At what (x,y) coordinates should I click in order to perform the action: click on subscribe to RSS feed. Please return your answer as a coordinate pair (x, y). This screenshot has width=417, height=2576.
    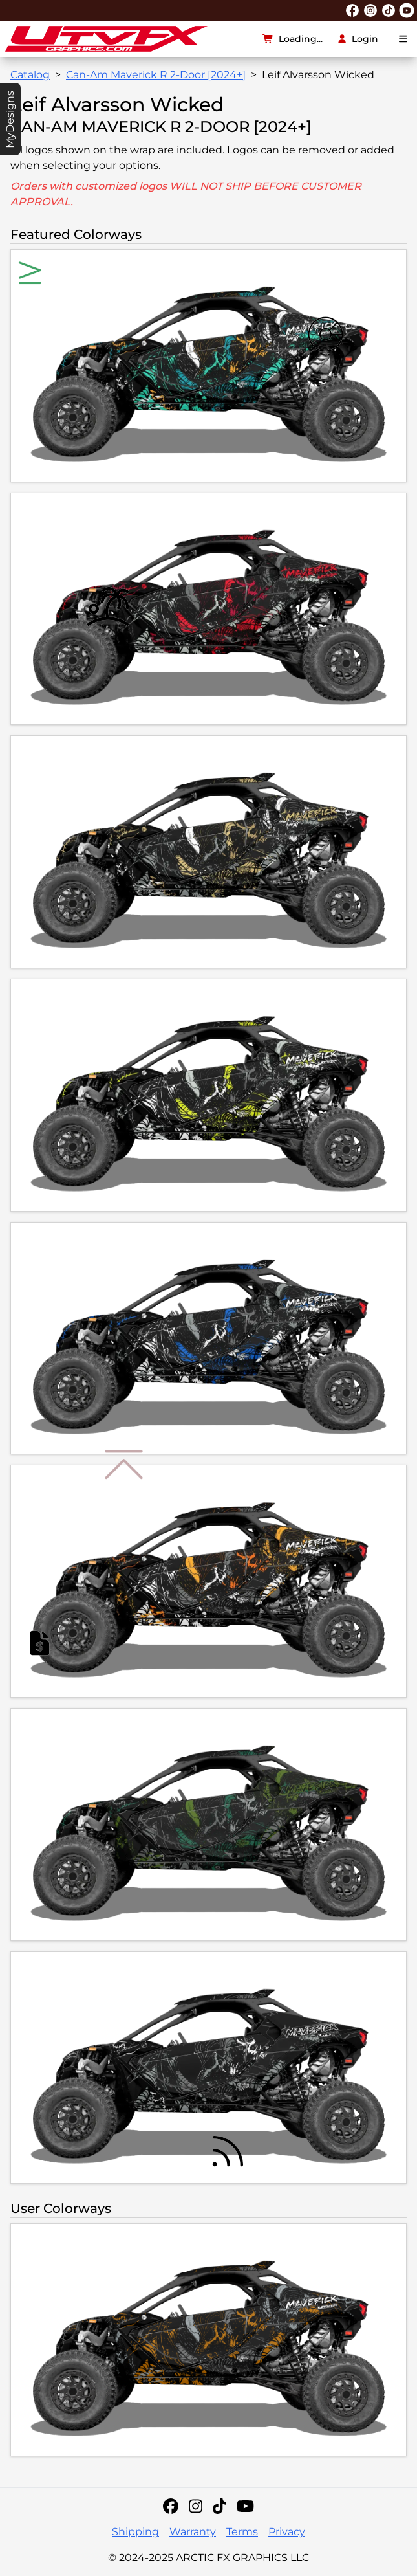
    Looking at the image, I should click on (226, 2153).